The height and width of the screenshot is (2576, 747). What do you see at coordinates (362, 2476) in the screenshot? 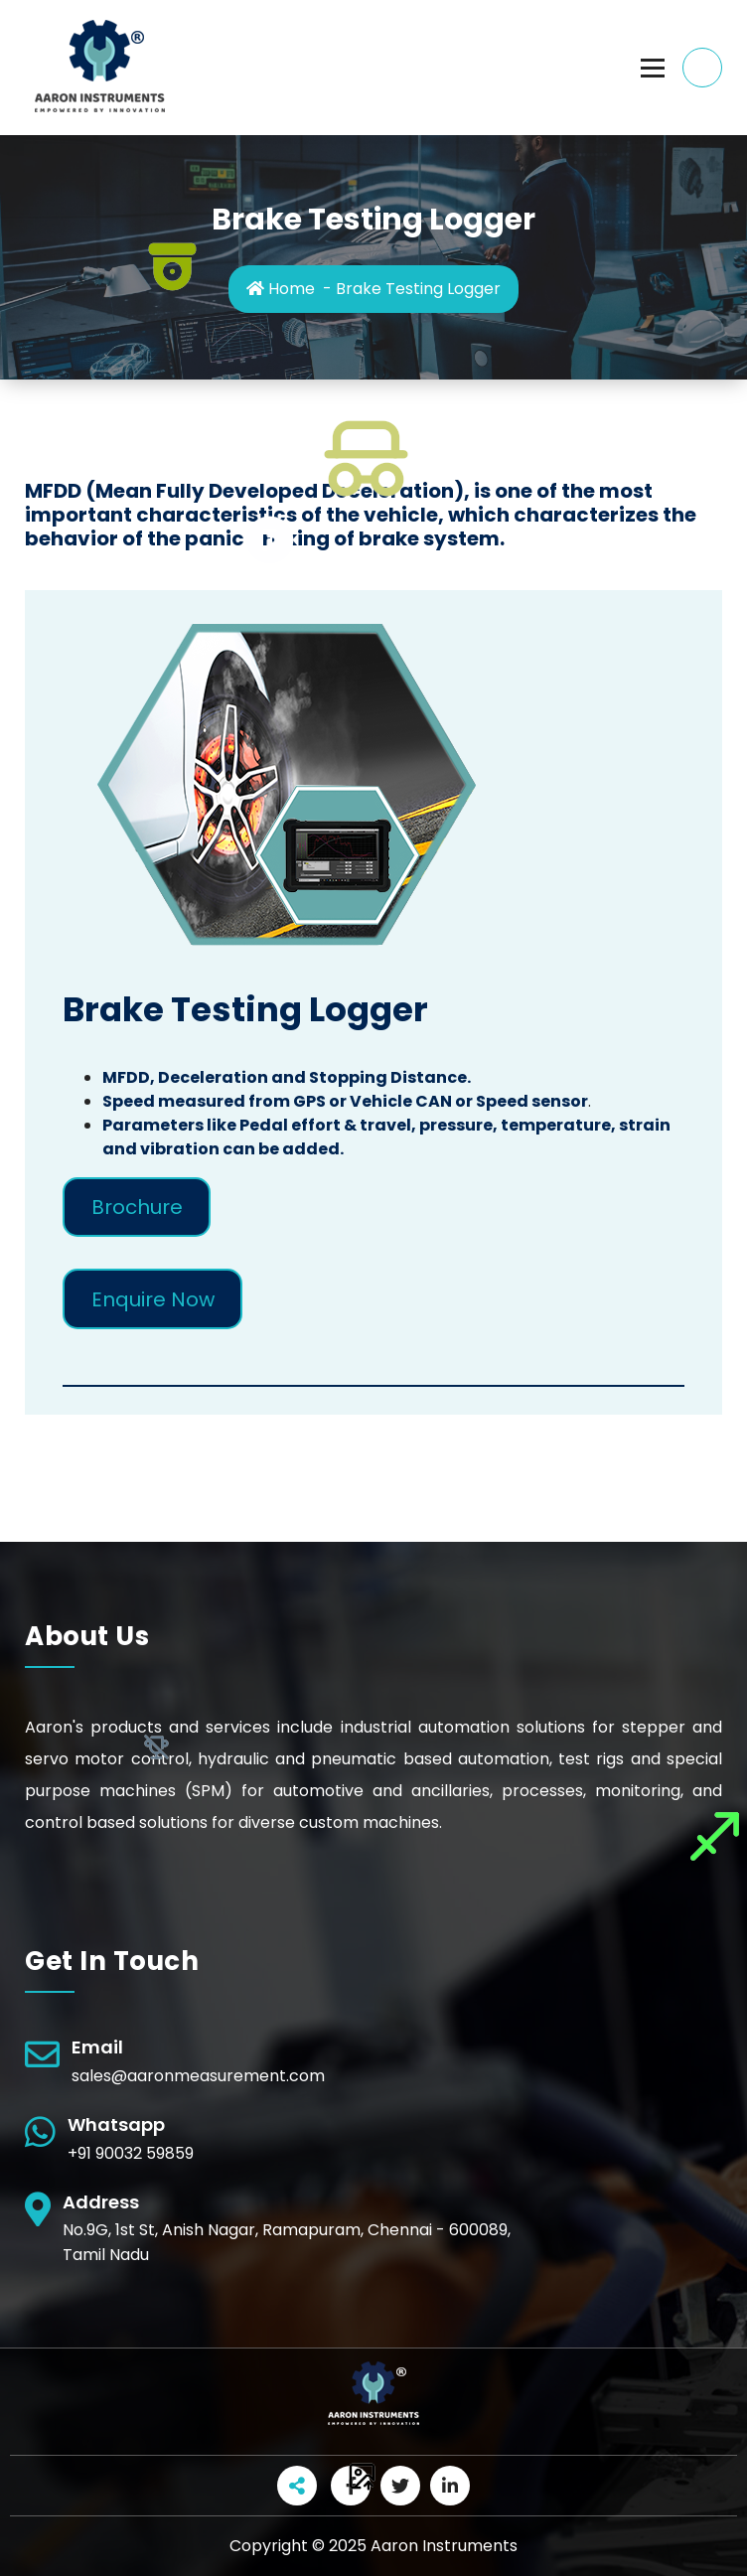
I see `upload an image` at bounding box center [362, 2476].